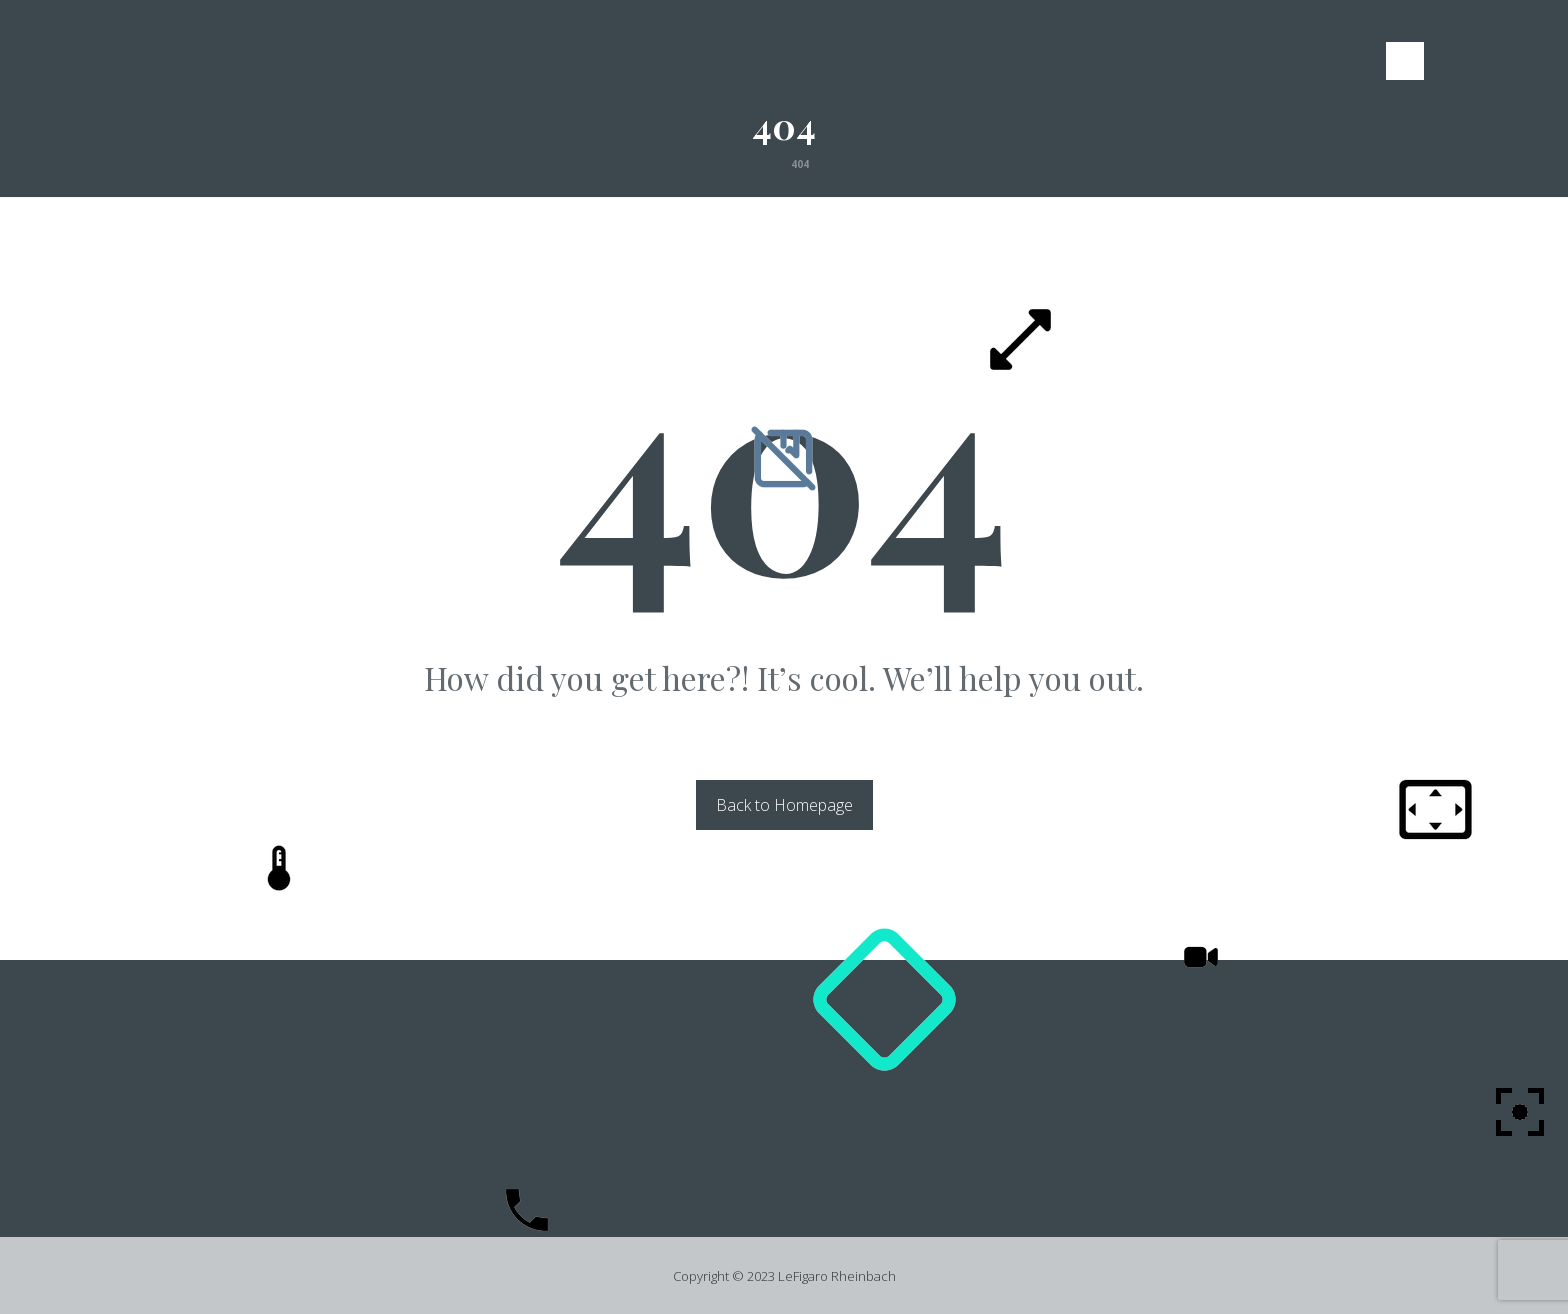 This screenshot has width=1568, height=1314. I want to click on make a phone call, so click(527, 1210).